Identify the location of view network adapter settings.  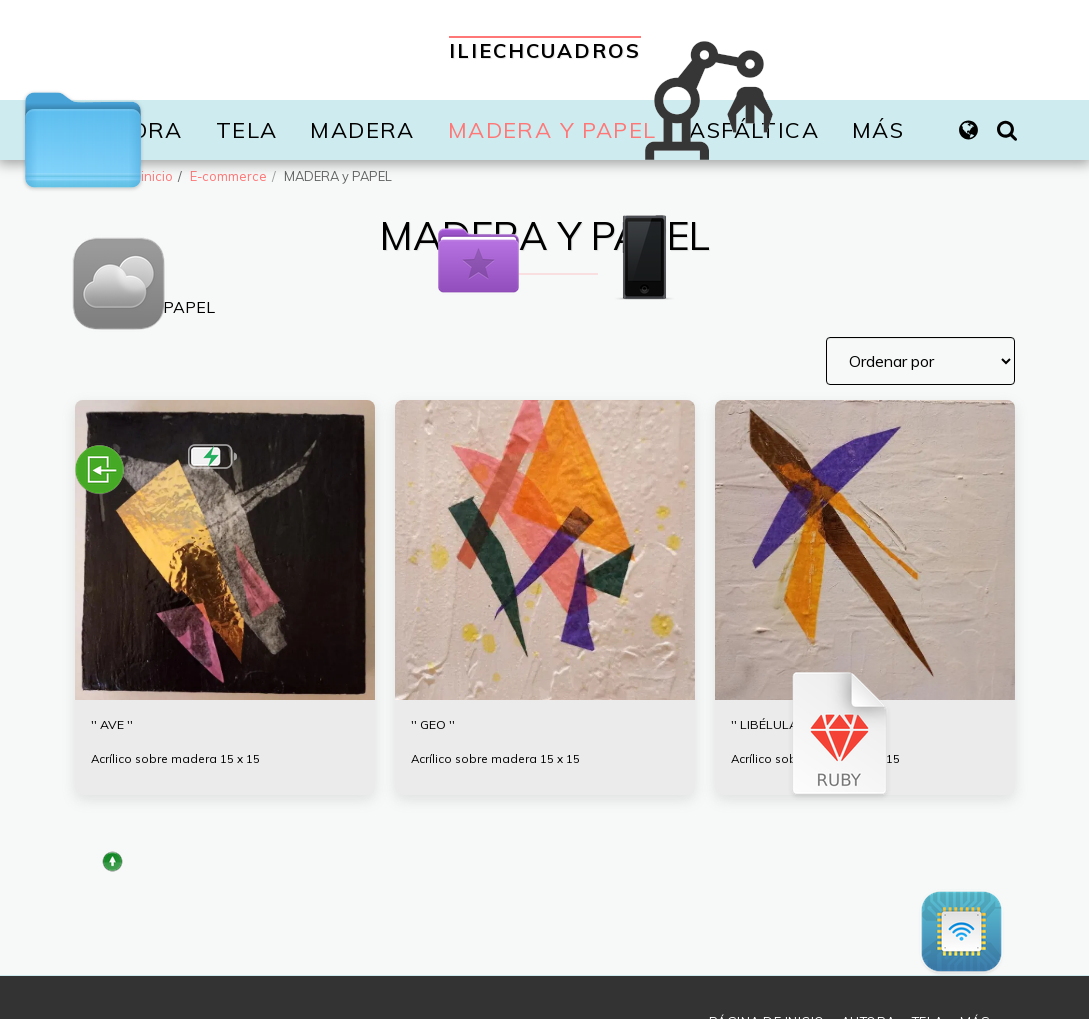
(961, 931).